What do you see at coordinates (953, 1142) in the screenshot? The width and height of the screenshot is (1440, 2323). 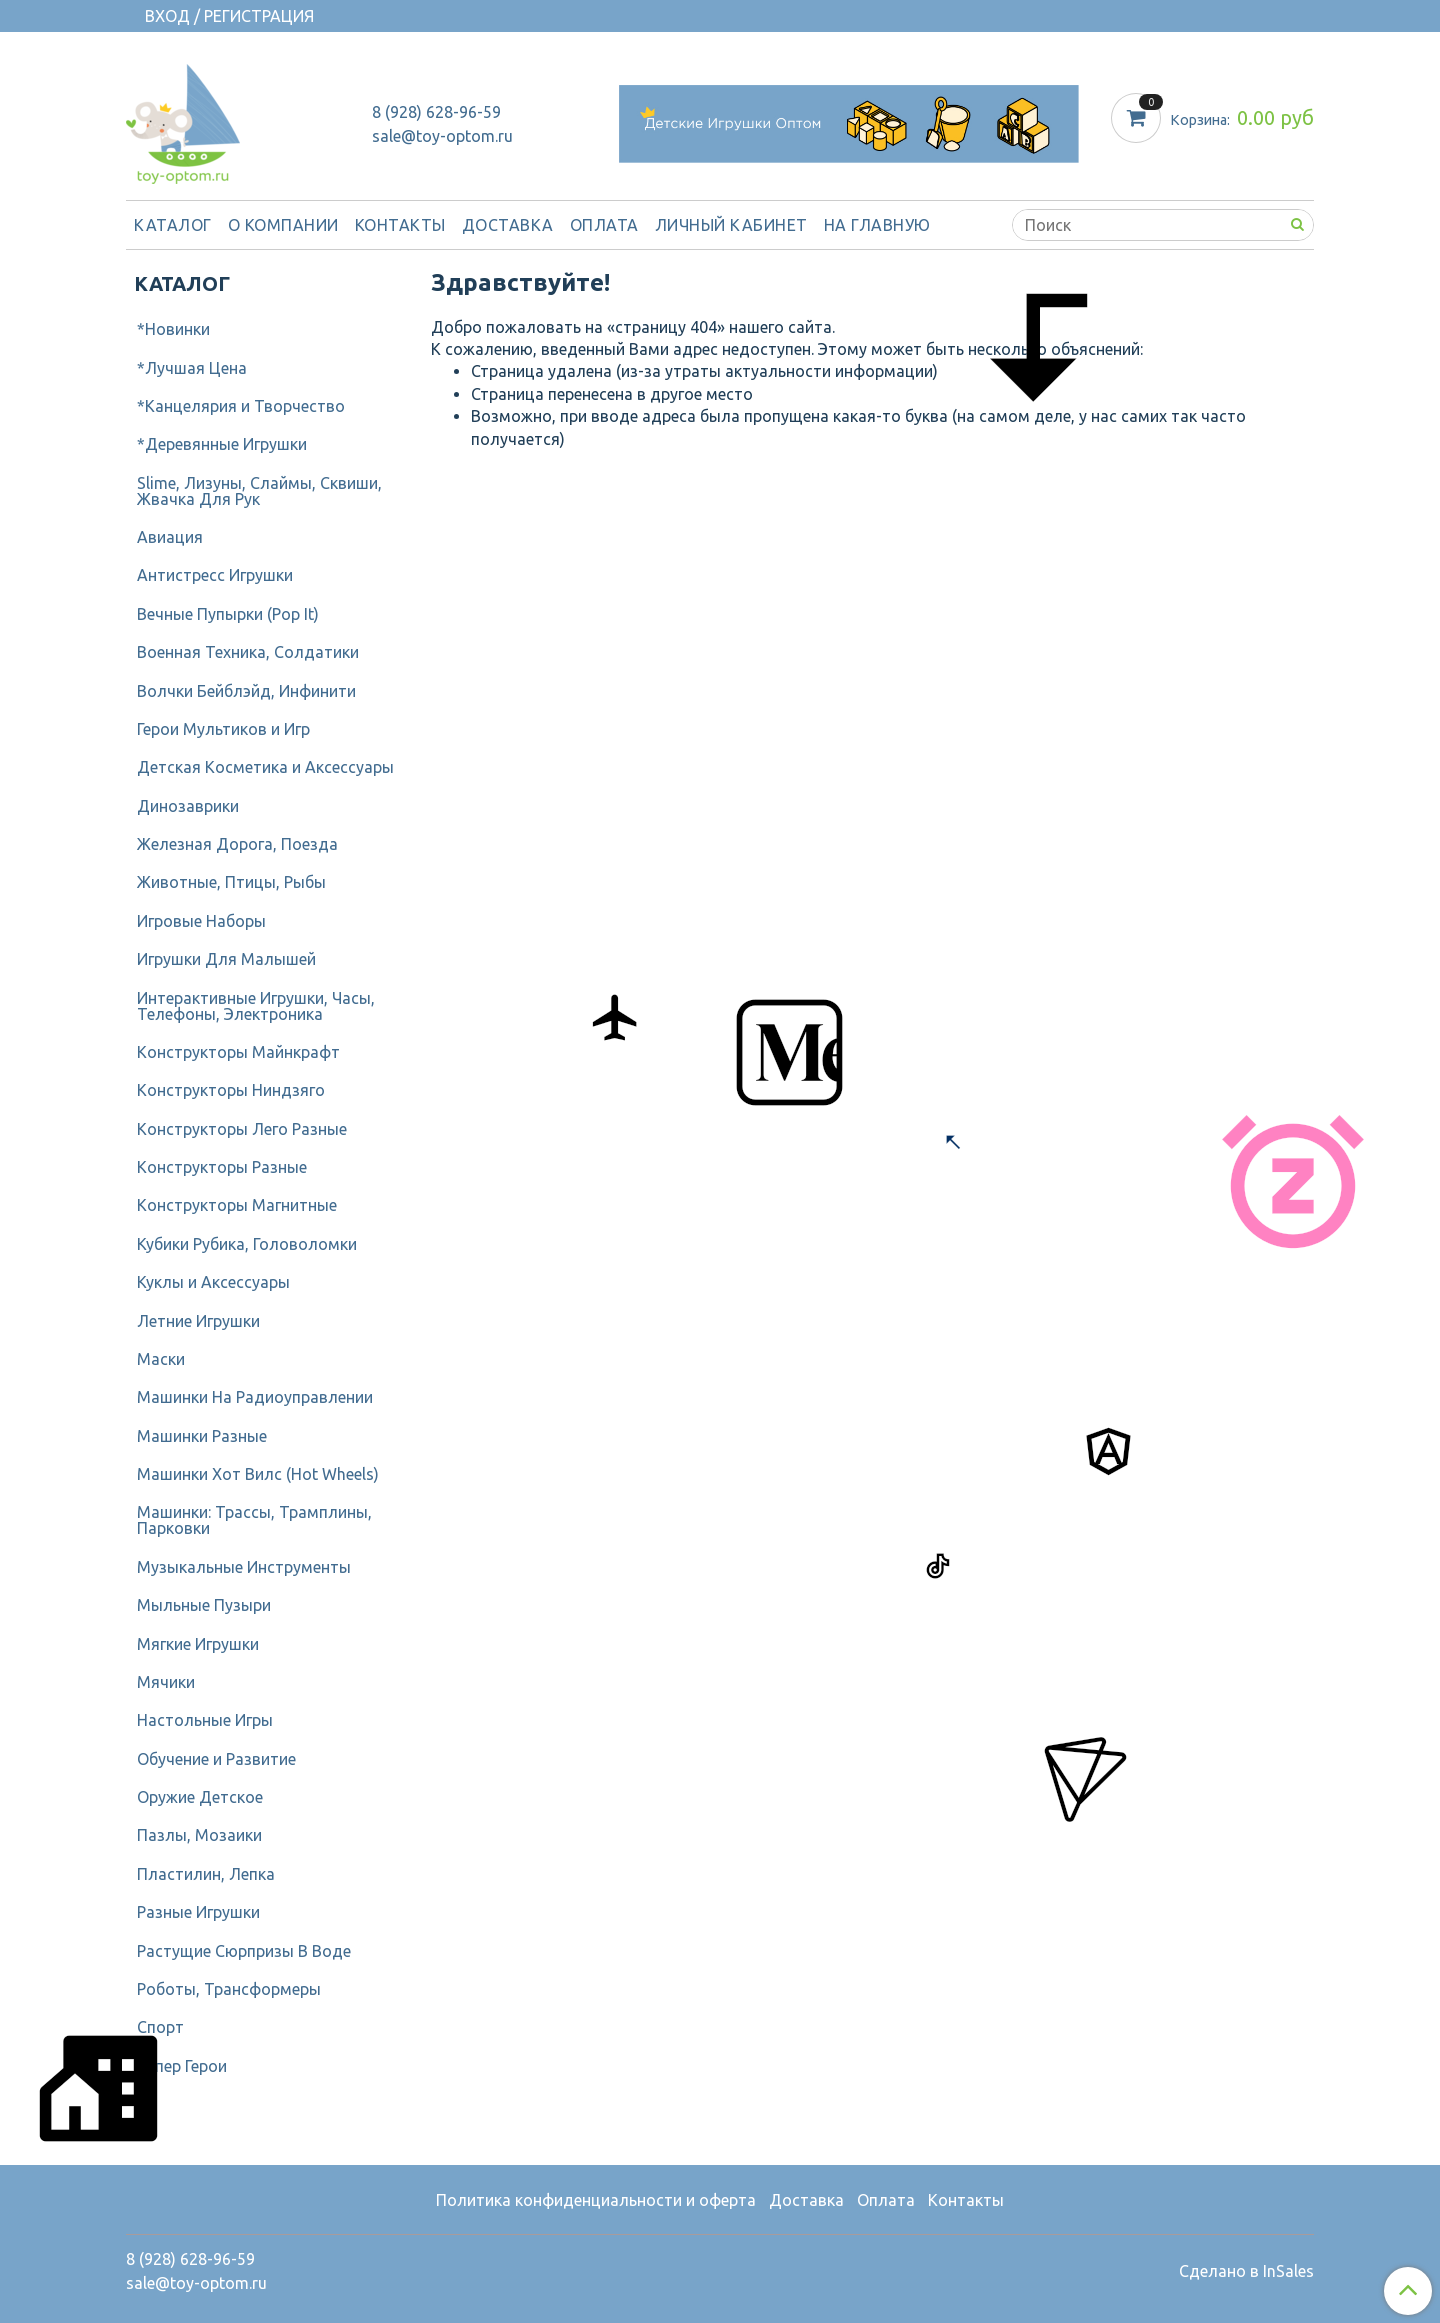 I see `navigate back and up in hierarchy` at bounding box center [953, 1142].